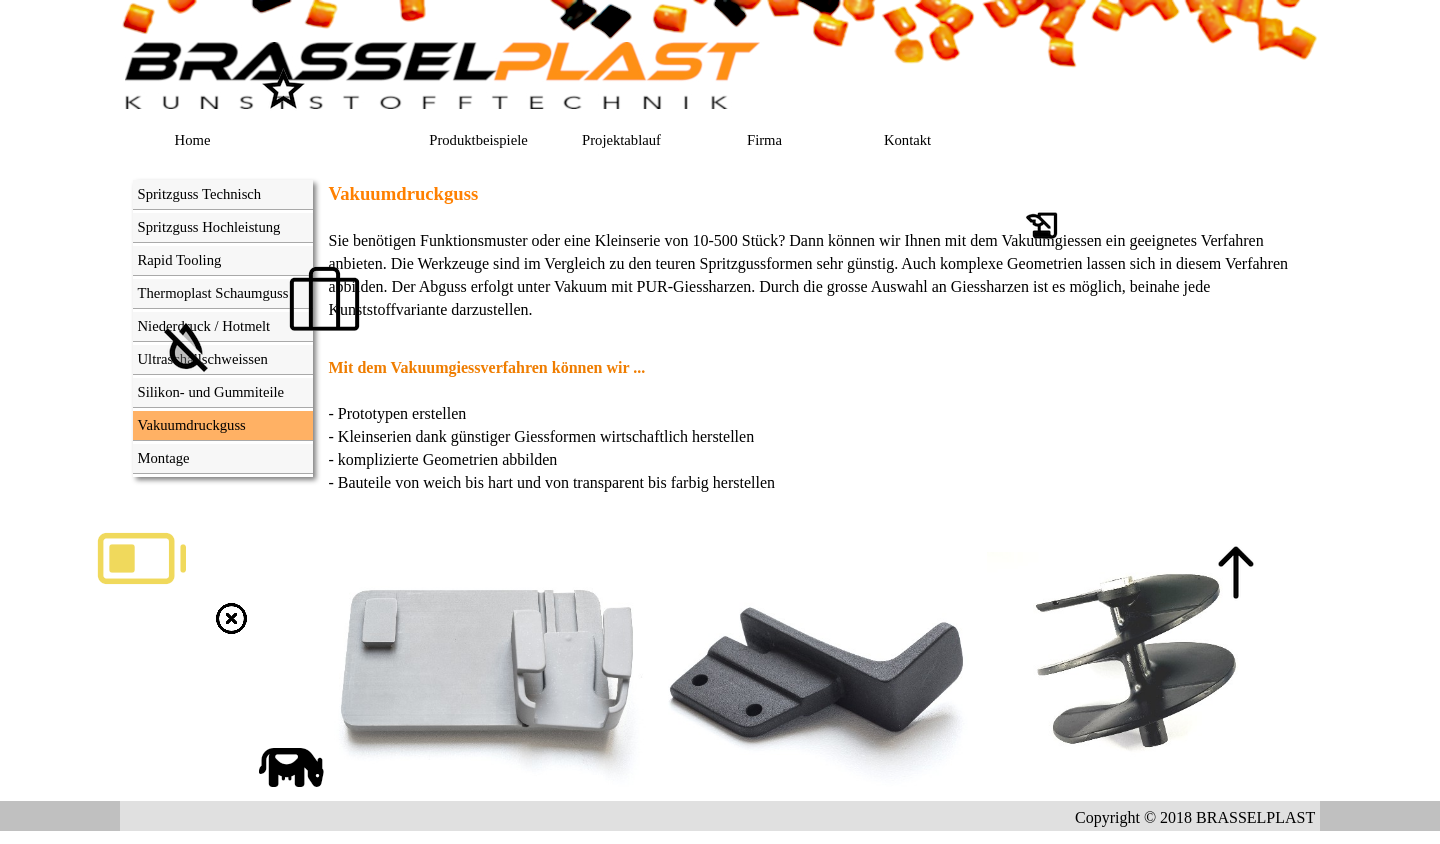  I want to click on reset text or fill color to default, so click(186, 347).